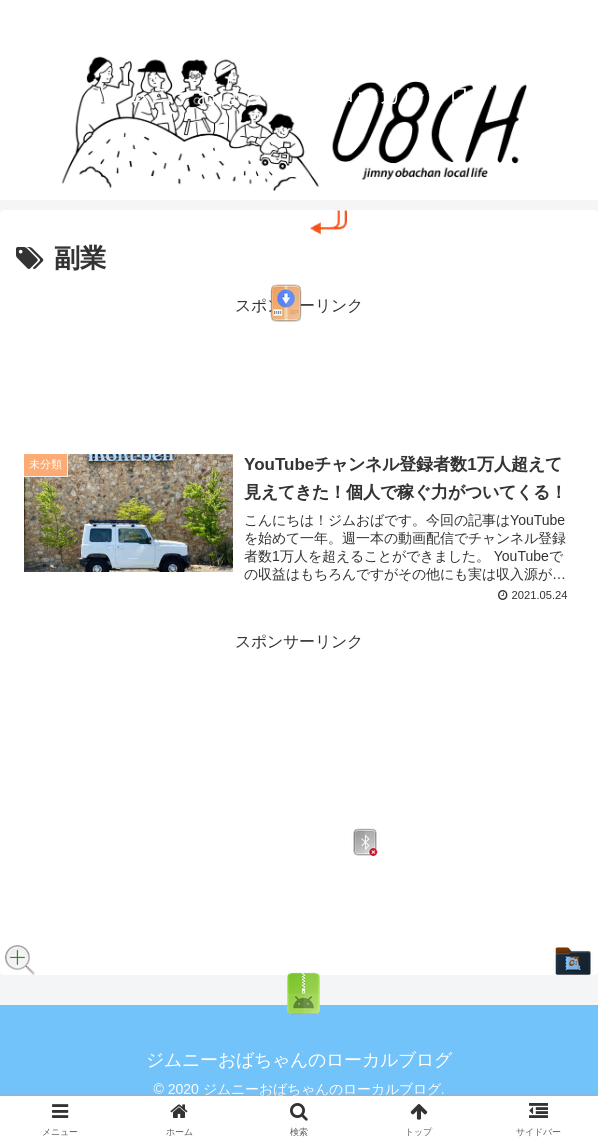  I want to click on downloading a software package, so click(286, 303).